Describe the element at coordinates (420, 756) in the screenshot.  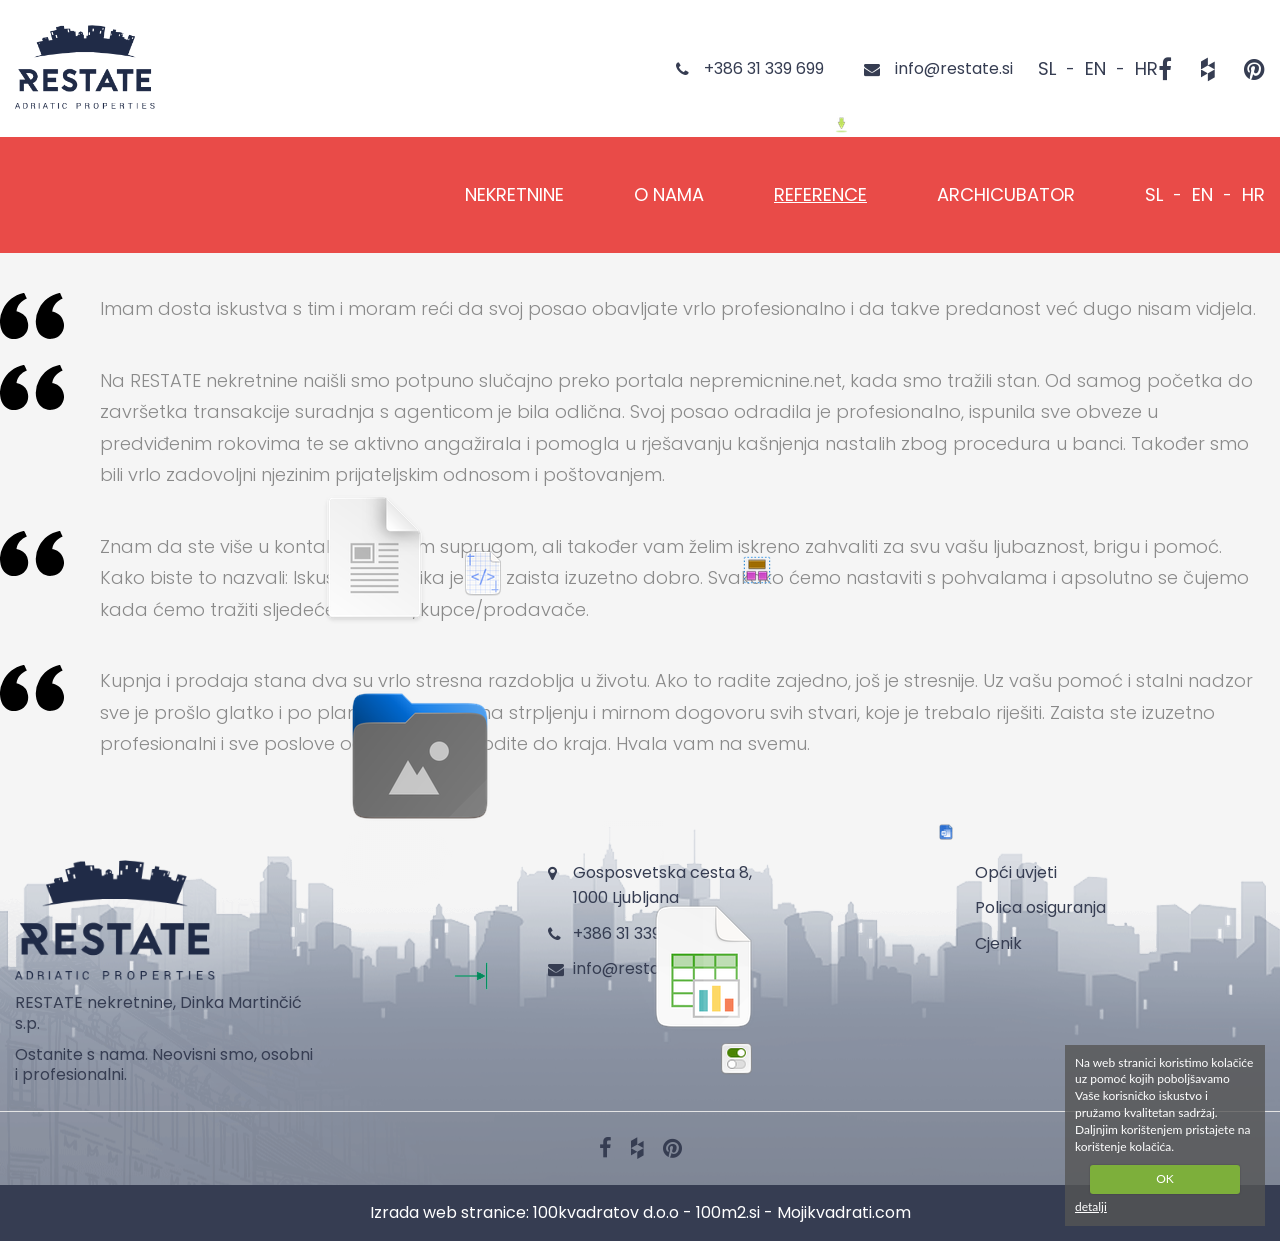
I see `open your pictures folder` at that location.